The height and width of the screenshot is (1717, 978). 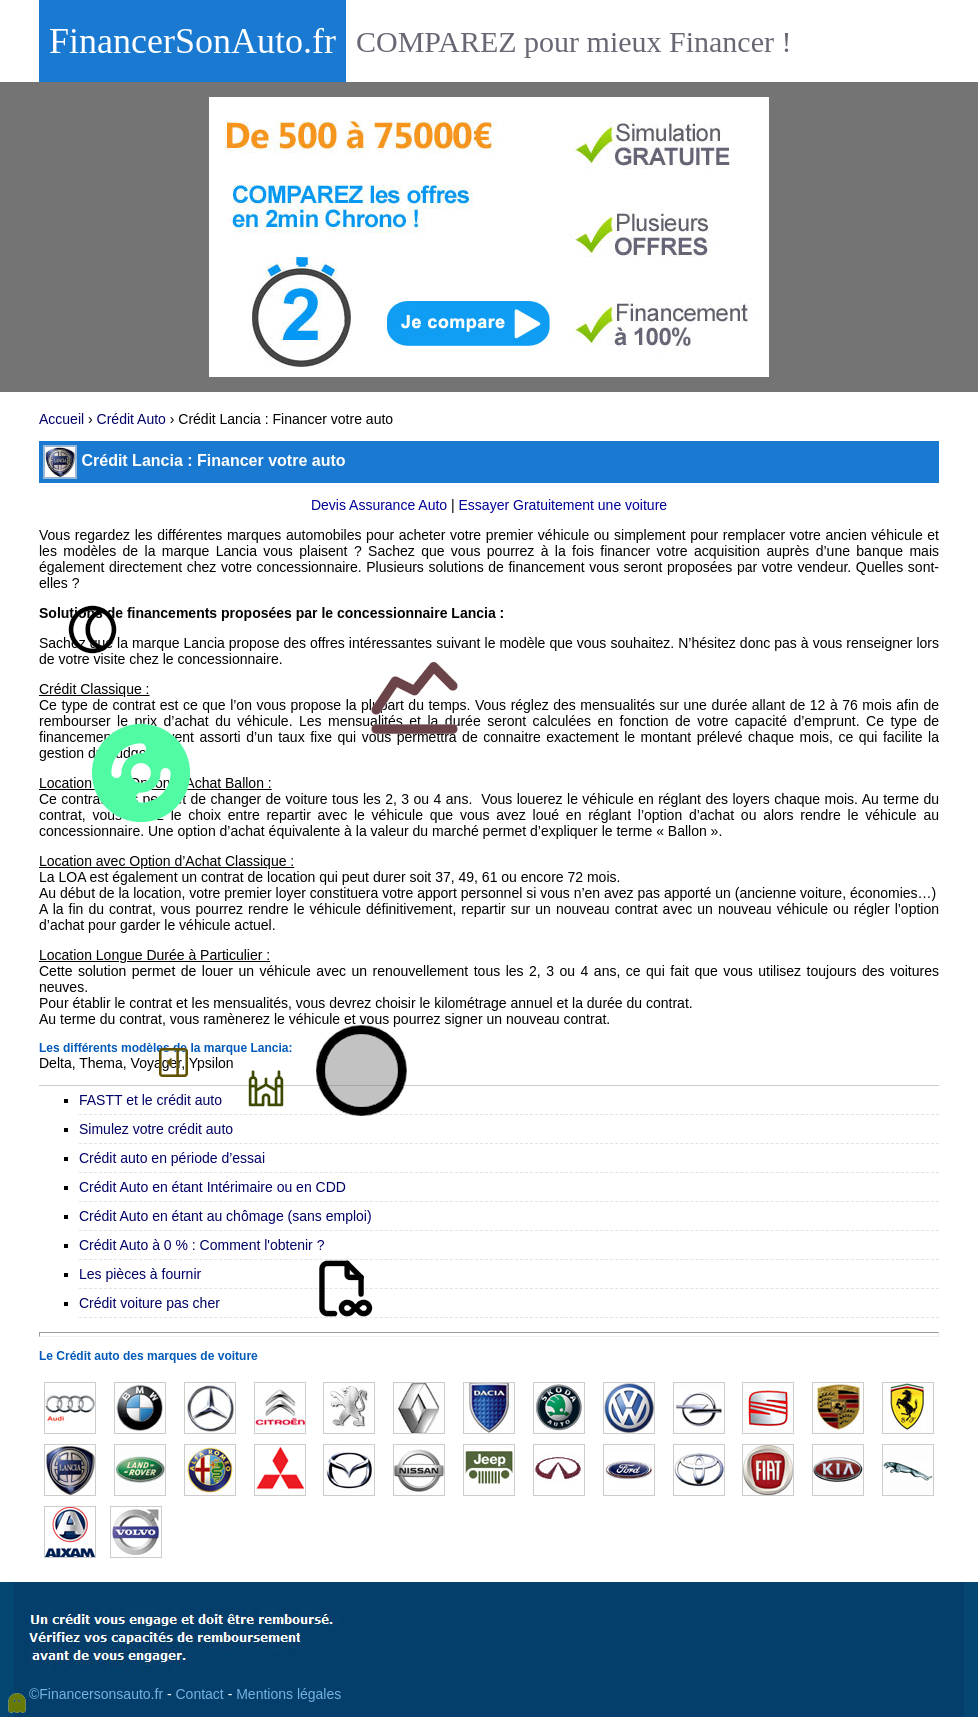 What do you see at coordinates (17, 1703) in the screenshot?
I see `indicates ghost mode or invisible status` at bounding box center [17, 1703].